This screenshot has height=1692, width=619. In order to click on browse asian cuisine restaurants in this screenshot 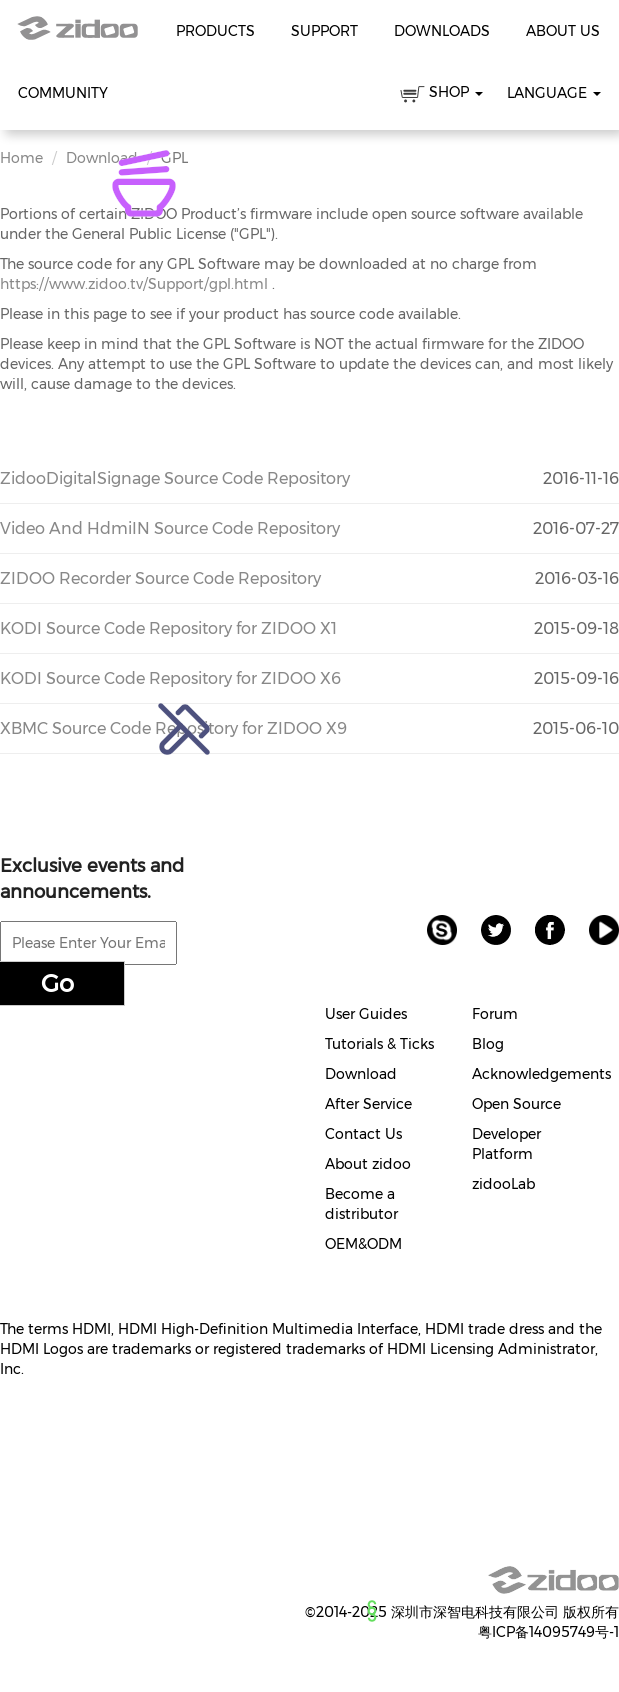, I will do `click(144, 185)`.